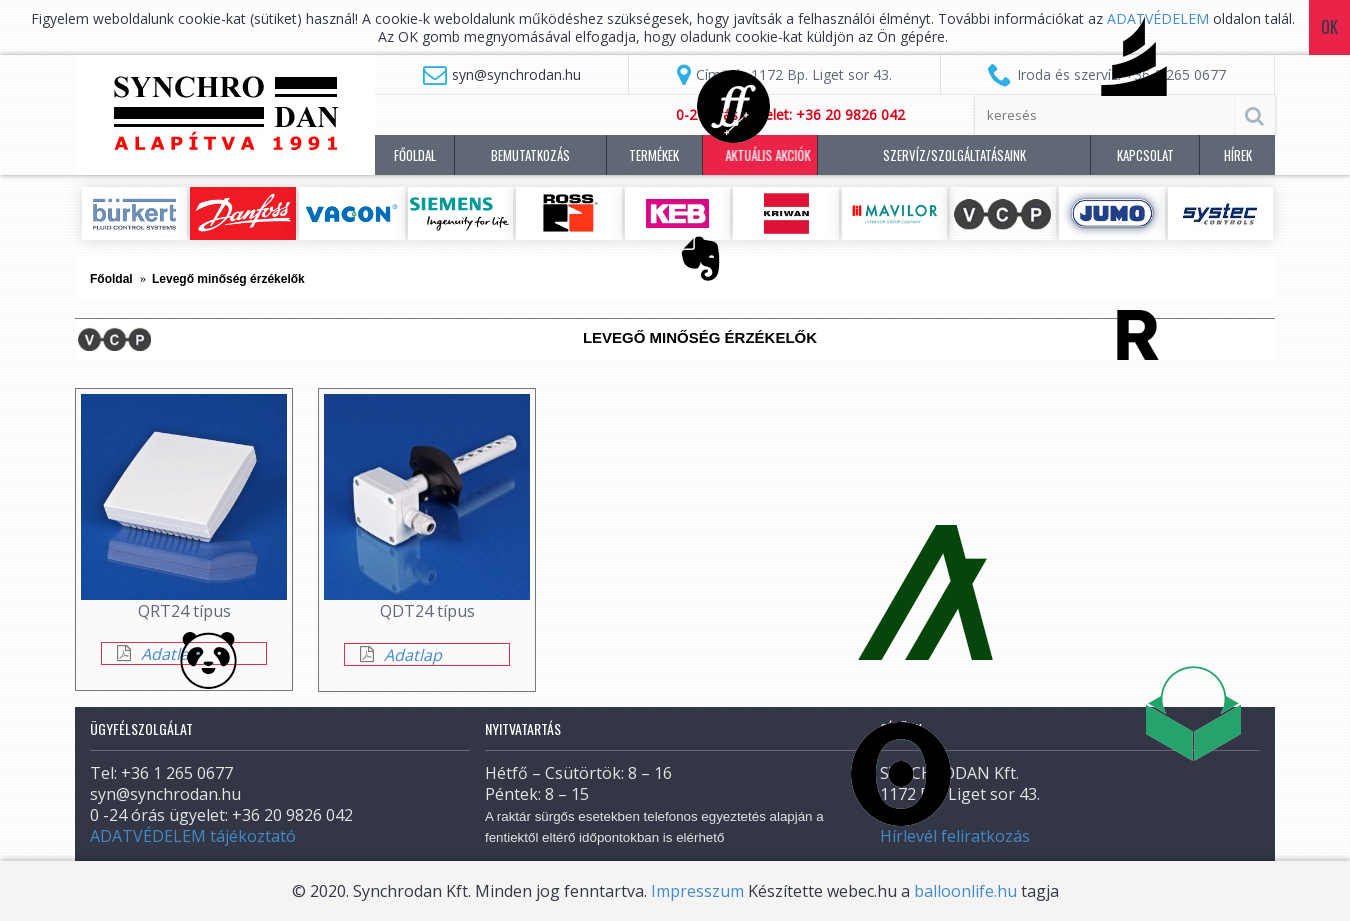  Describe the element at coordinates (1193, 713) in the screenshot. I see `open Roundcube webmail client` at that location.